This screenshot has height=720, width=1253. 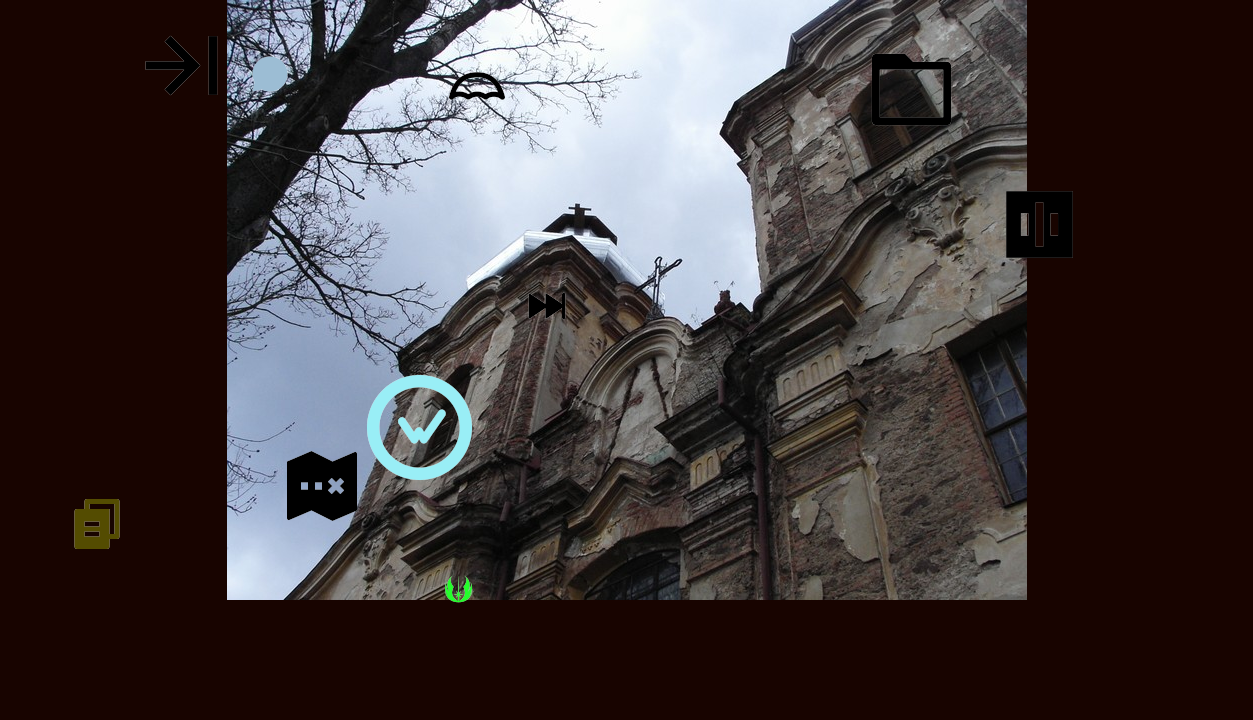 What do you see at coordinates (270, 74) in the screenshot?
I see `open chat or messaging` at bounding box center [270, 74].